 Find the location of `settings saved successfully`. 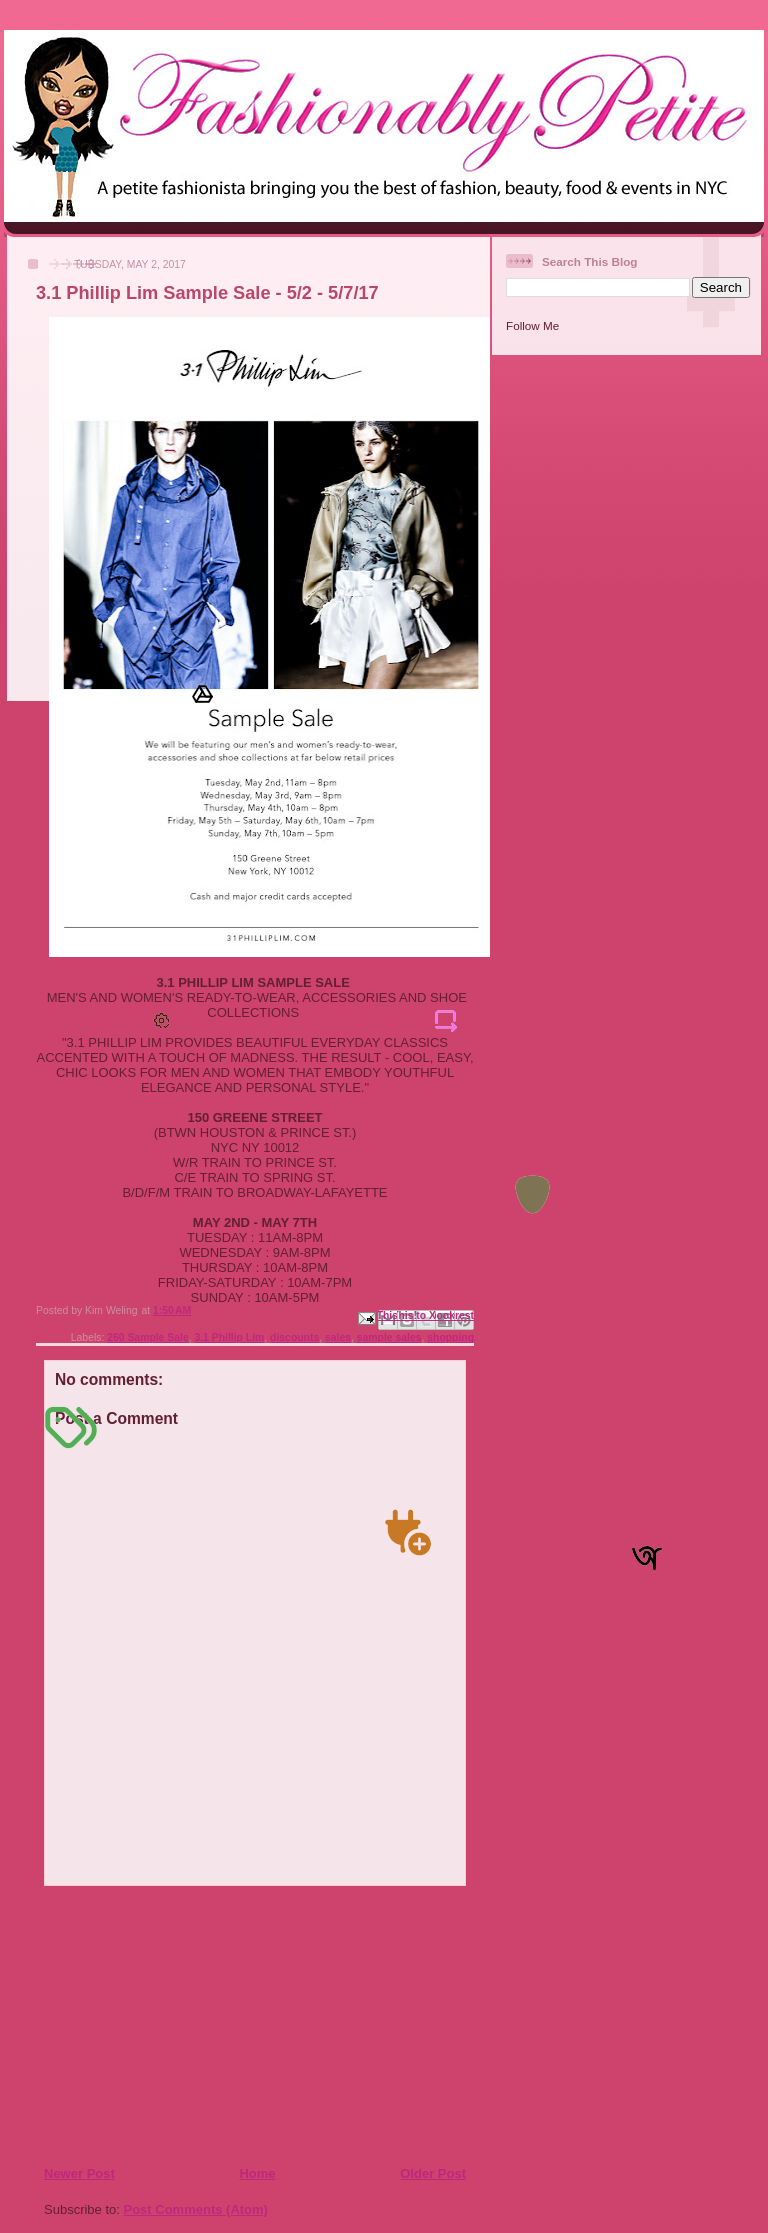

settings saved successfully is located at coordinates (161, 1020).